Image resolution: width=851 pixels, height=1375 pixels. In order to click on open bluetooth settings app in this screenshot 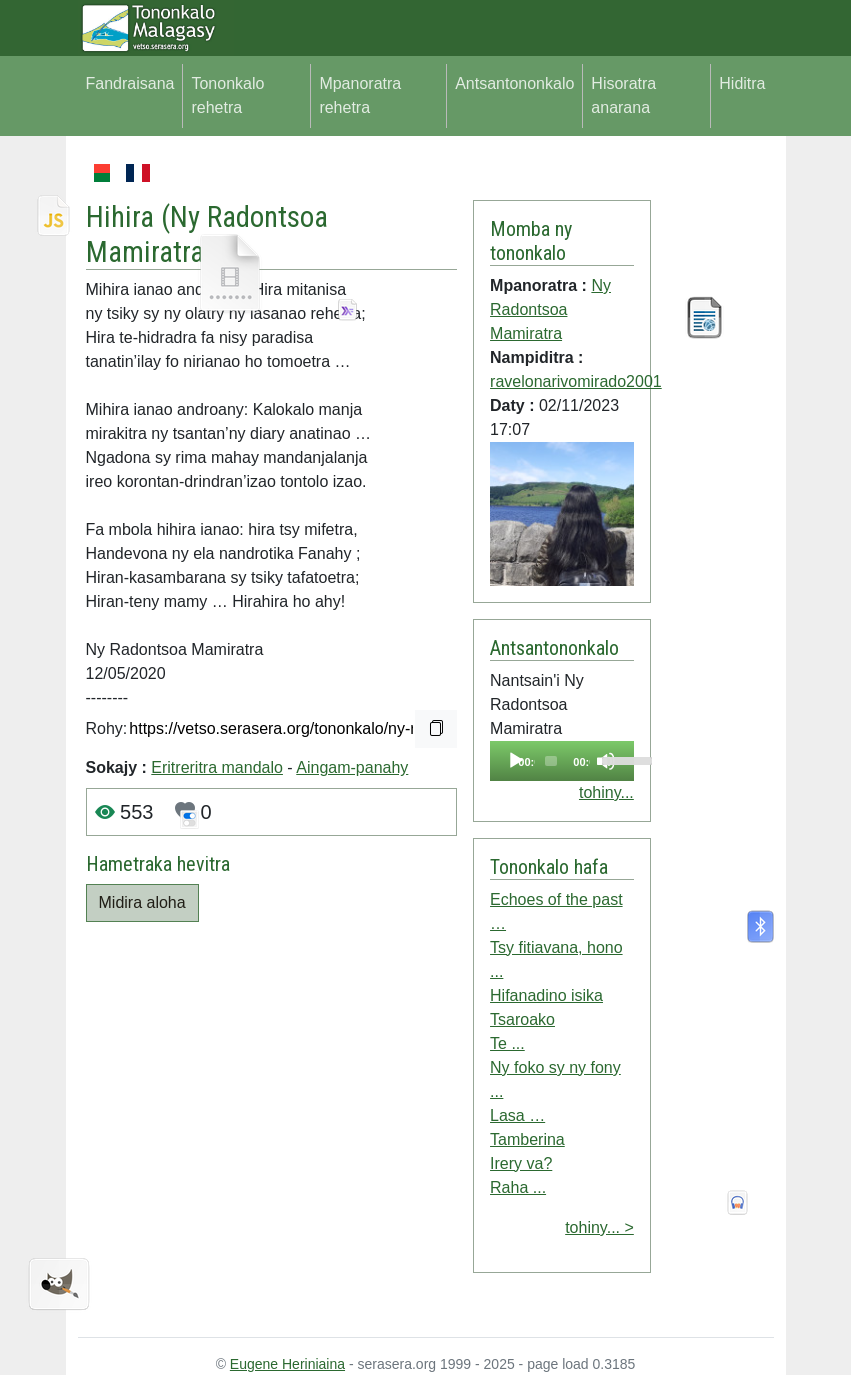, I will do `click(760, 926)`.